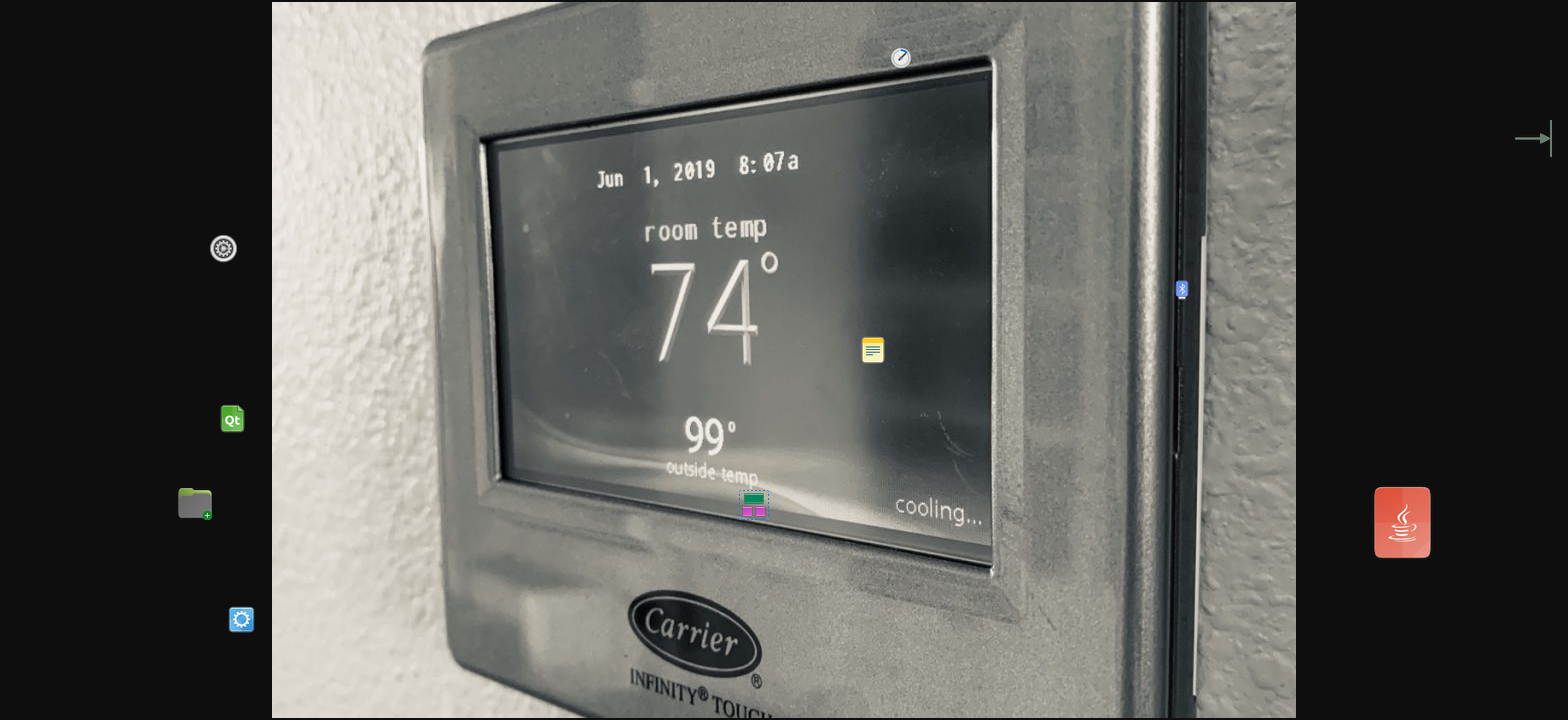 The height and width of the screenshot is (720, 1568). I want to click on view file properties and settings, so click(223, 248).